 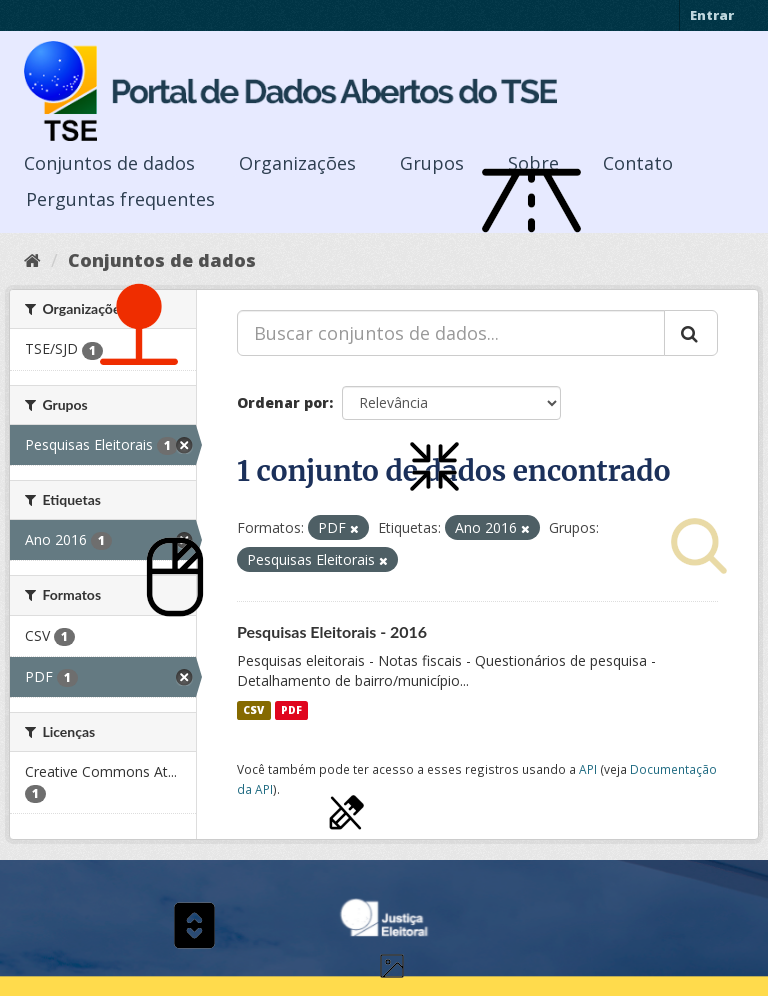 I want to click on view or open an image file, so click(x=392, y=966).